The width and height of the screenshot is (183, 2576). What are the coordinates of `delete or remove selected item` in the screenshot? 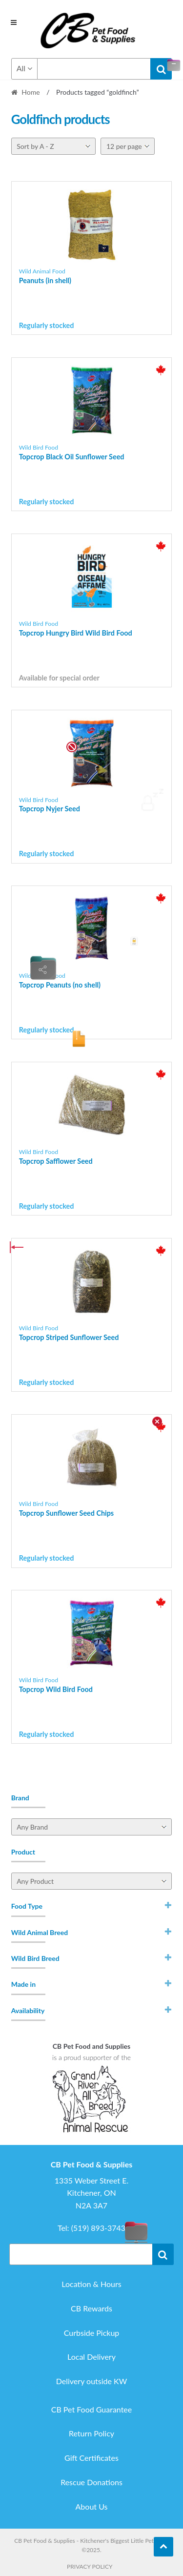 It's located at (72, 747).